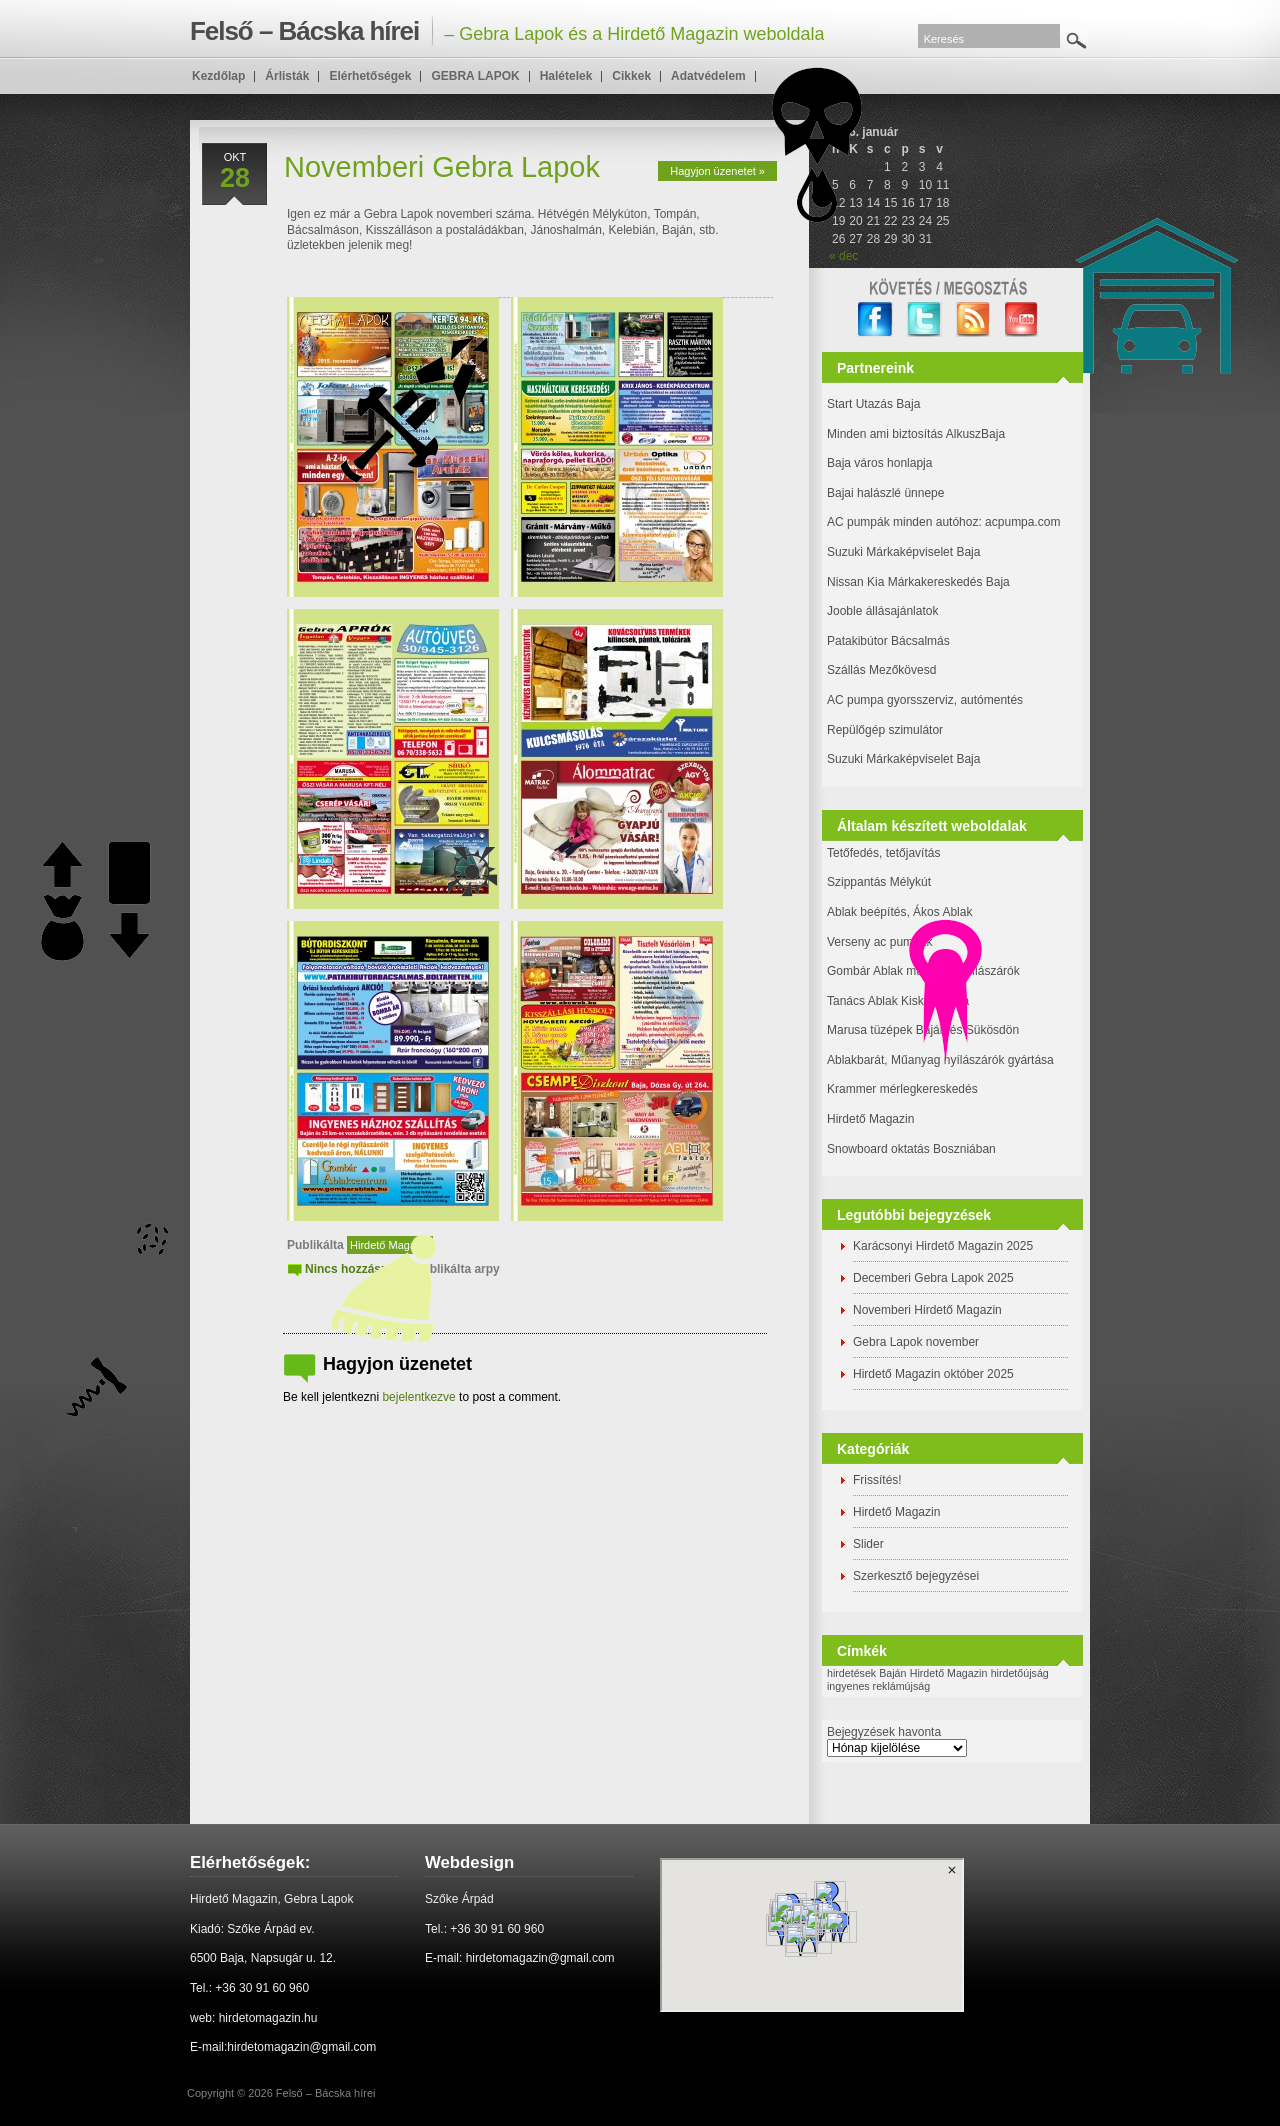 The height and width of the screenshot is (2126, 1280). What do you see at coordinates (472, 871) in the screenshot?
I see `indicates a critical hit or power attack in gameplay` at bounding box center [472, 871].